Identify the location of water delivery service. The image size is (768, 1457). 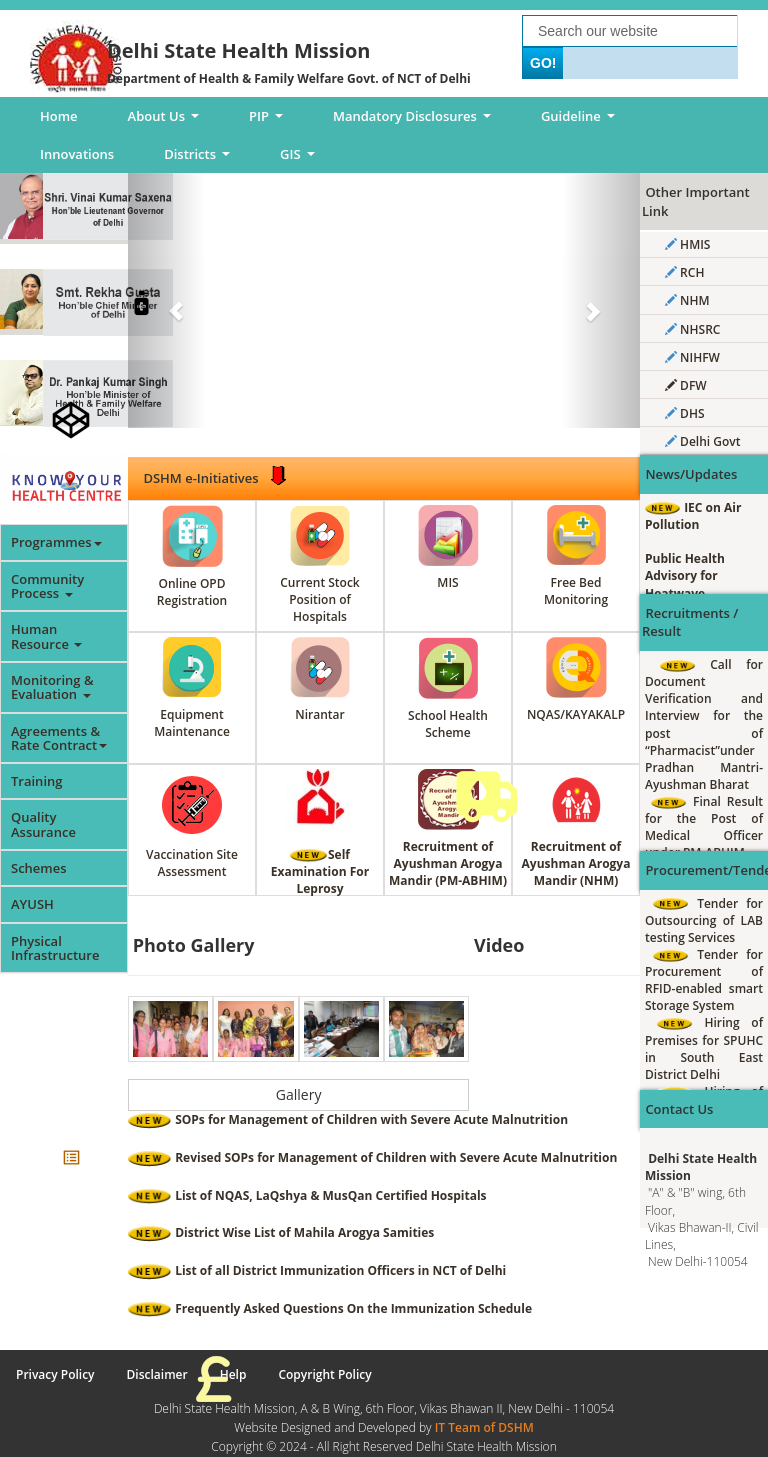
(487, 795).